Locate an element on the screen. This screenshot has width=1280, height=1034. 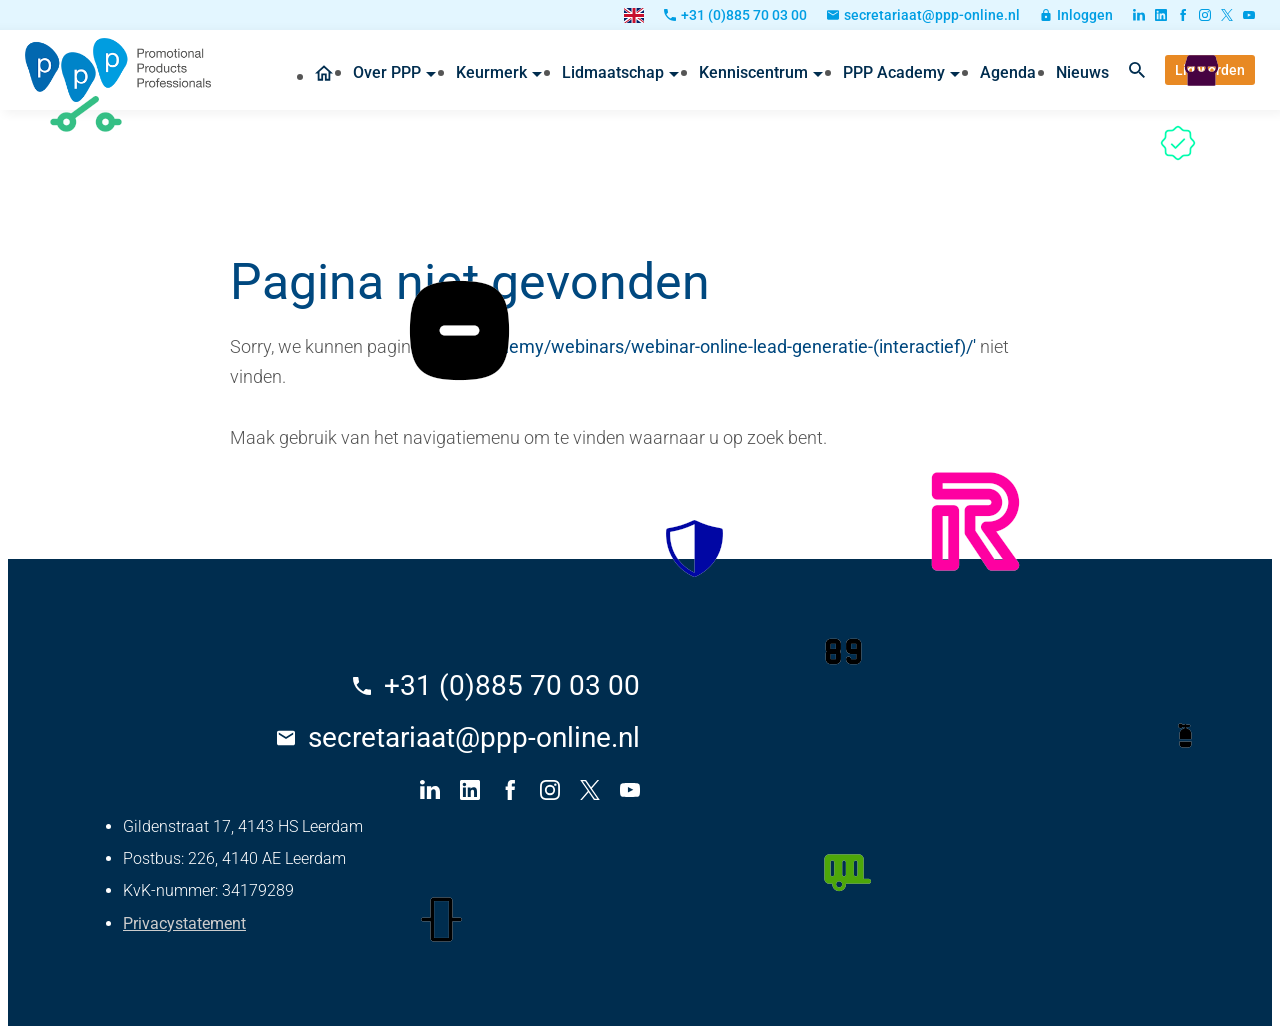
browse or open the store is located at coordinates (1201, 70).